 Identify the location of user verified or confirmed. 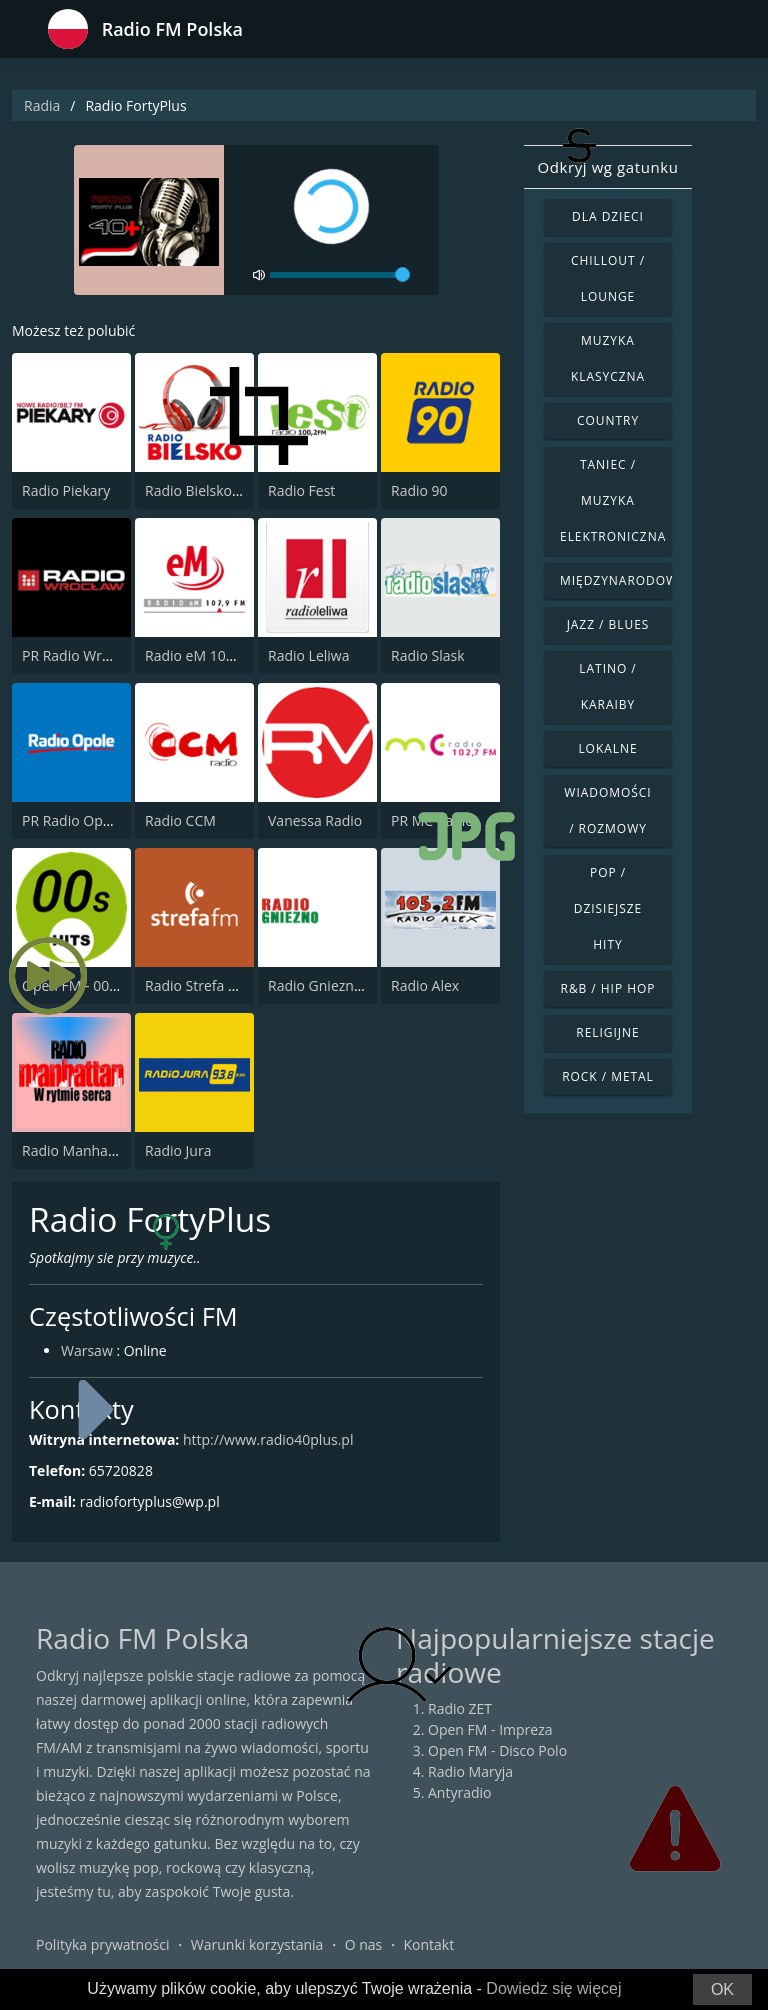
(396, 1668).